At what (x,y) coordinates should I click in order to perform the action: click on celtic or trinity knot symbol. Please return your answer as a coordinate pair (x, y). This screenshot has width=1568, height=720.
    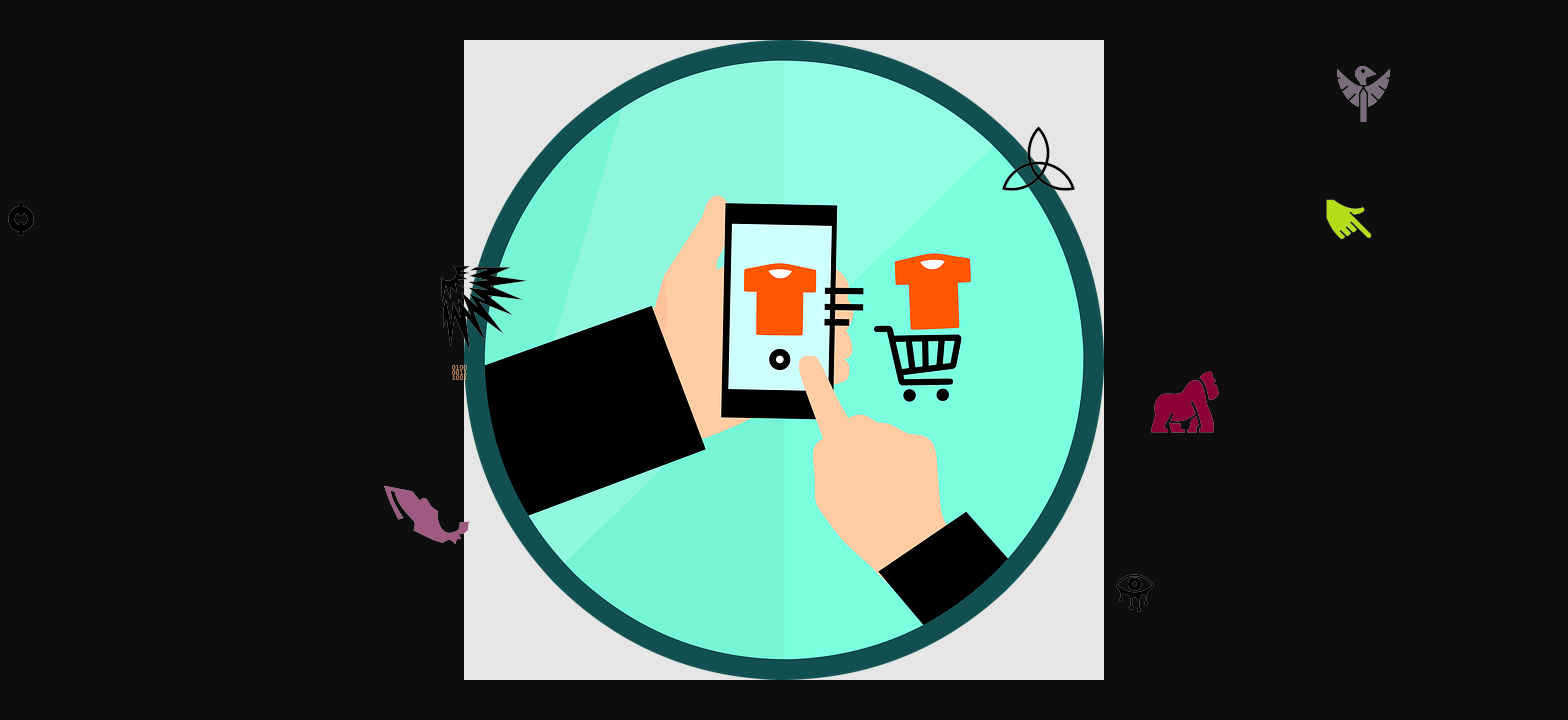
    Looking at the image, I should click on (1038, 158).